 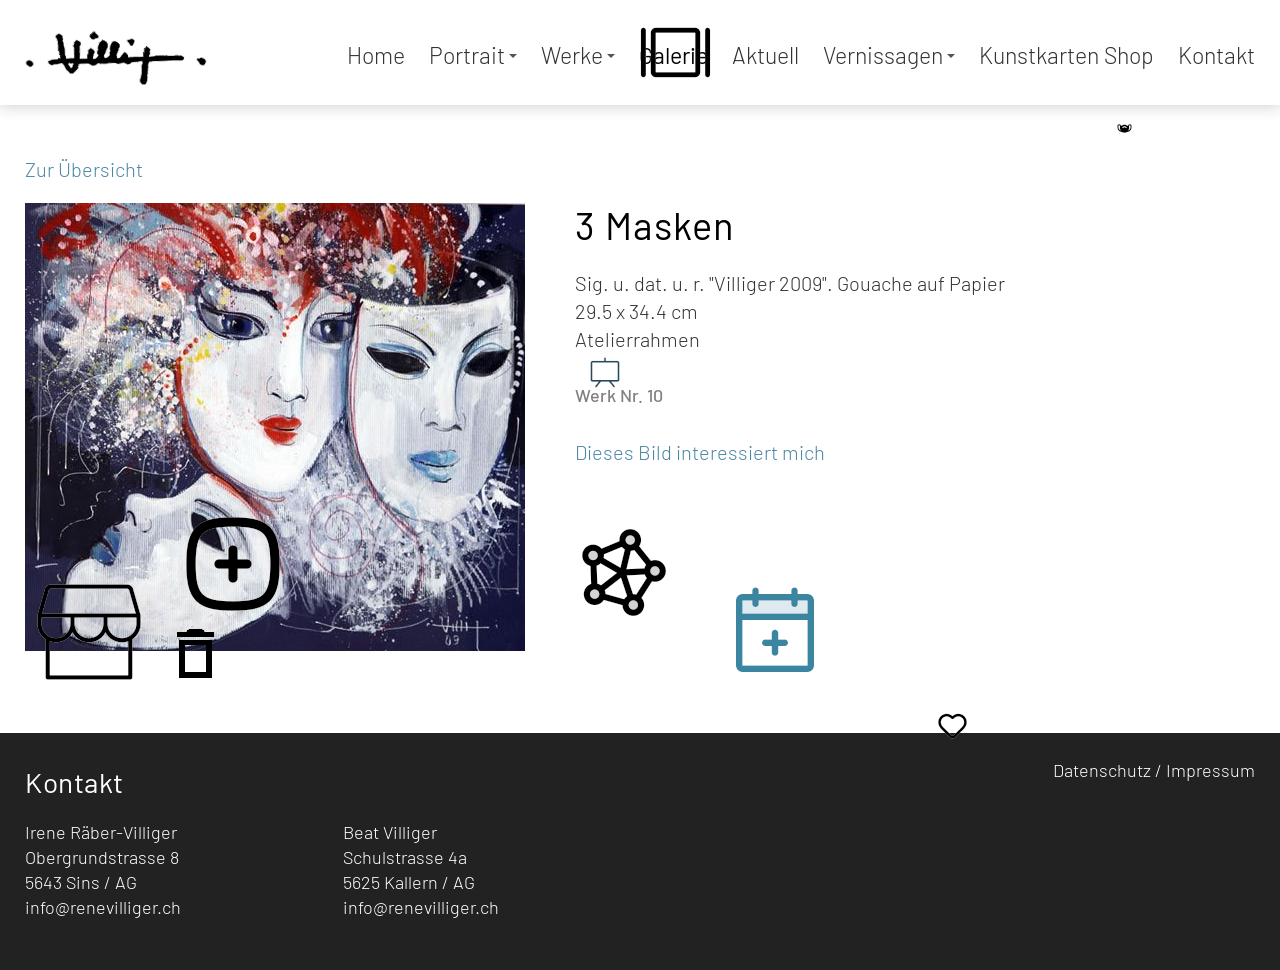 What do you see at coordinates (233, 564) in the screenshot?
I see `add a new item` at bounding box center [233, 564].